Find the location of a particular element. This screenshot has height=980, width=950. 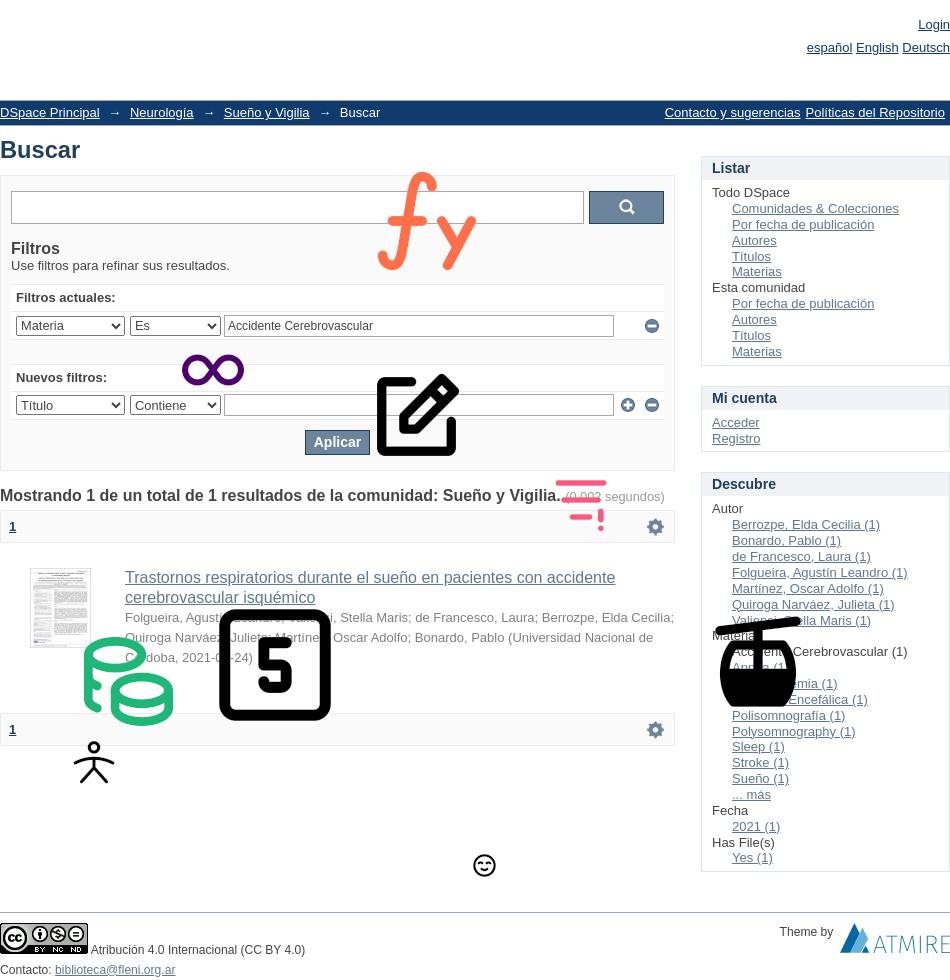

indicates unlimited or infinite capacity is located at coordinates (213, 370).